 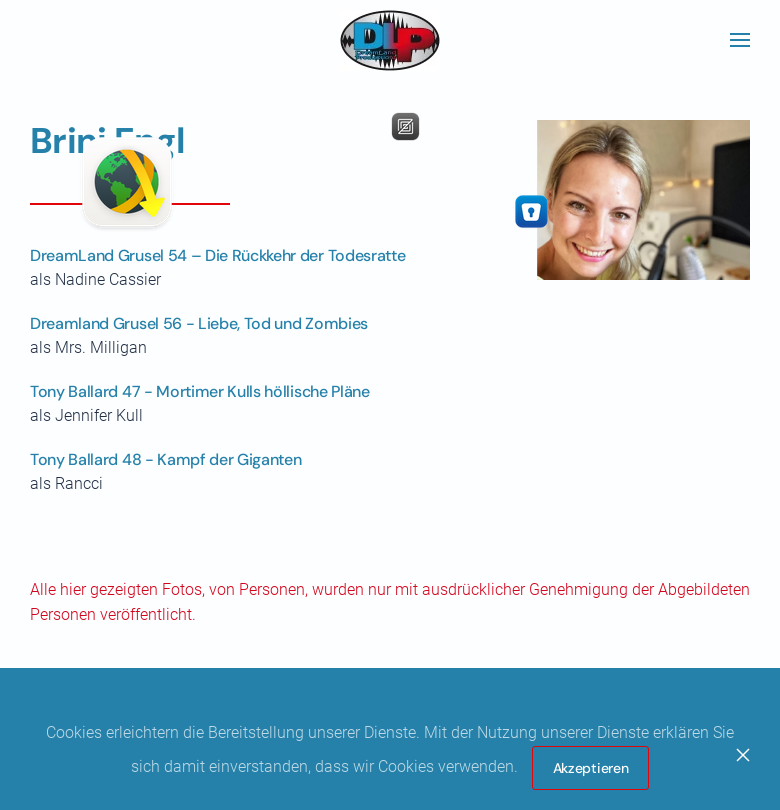 What do you see at coordinates (405, 126) in the screenshot?
I see `open zed code editor` at bounding box center [405, 126].